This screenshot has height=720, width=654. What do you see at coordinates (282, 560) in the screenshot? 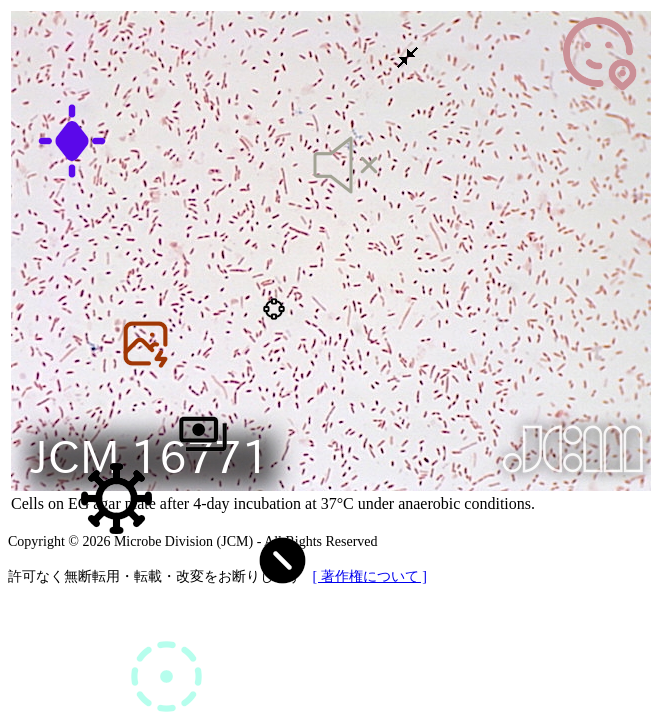
I see `indicates a prohibited or forbidden action` at bounding box center [282, 560].